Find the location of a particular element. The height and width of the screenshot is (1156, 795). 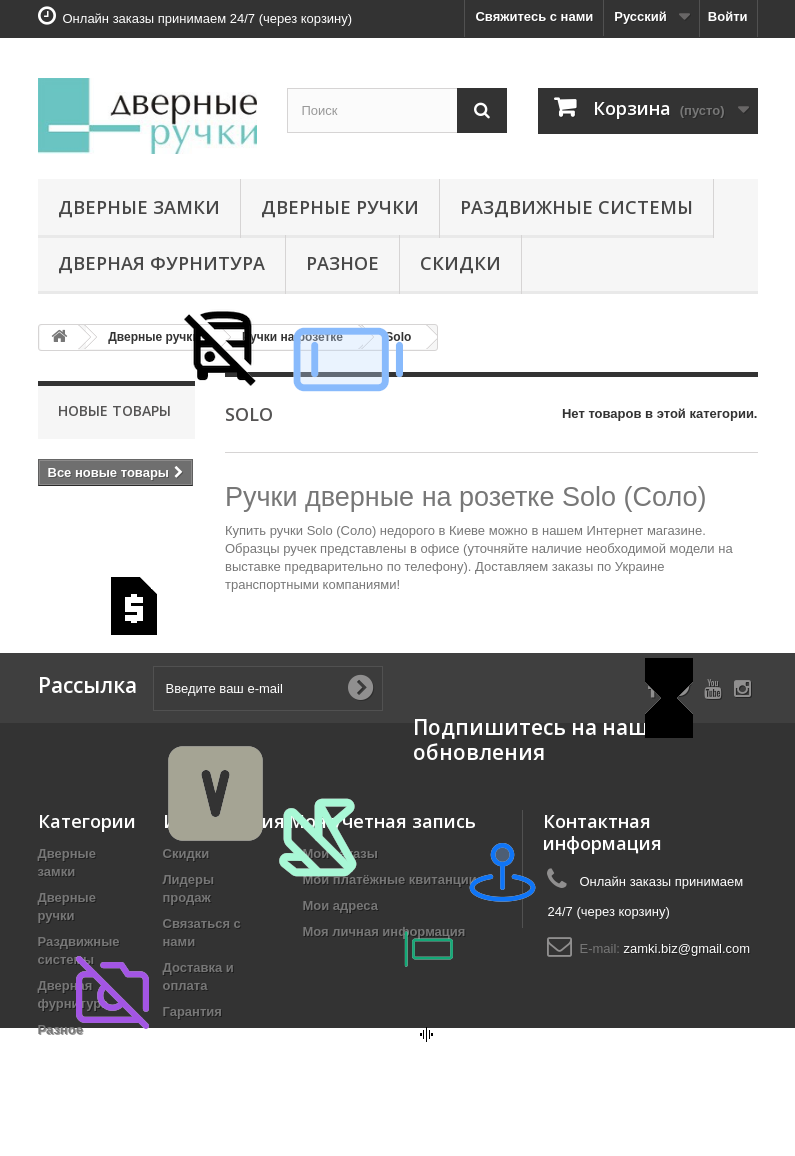

no transfer available at this stop is located at coordinates (222, 347).